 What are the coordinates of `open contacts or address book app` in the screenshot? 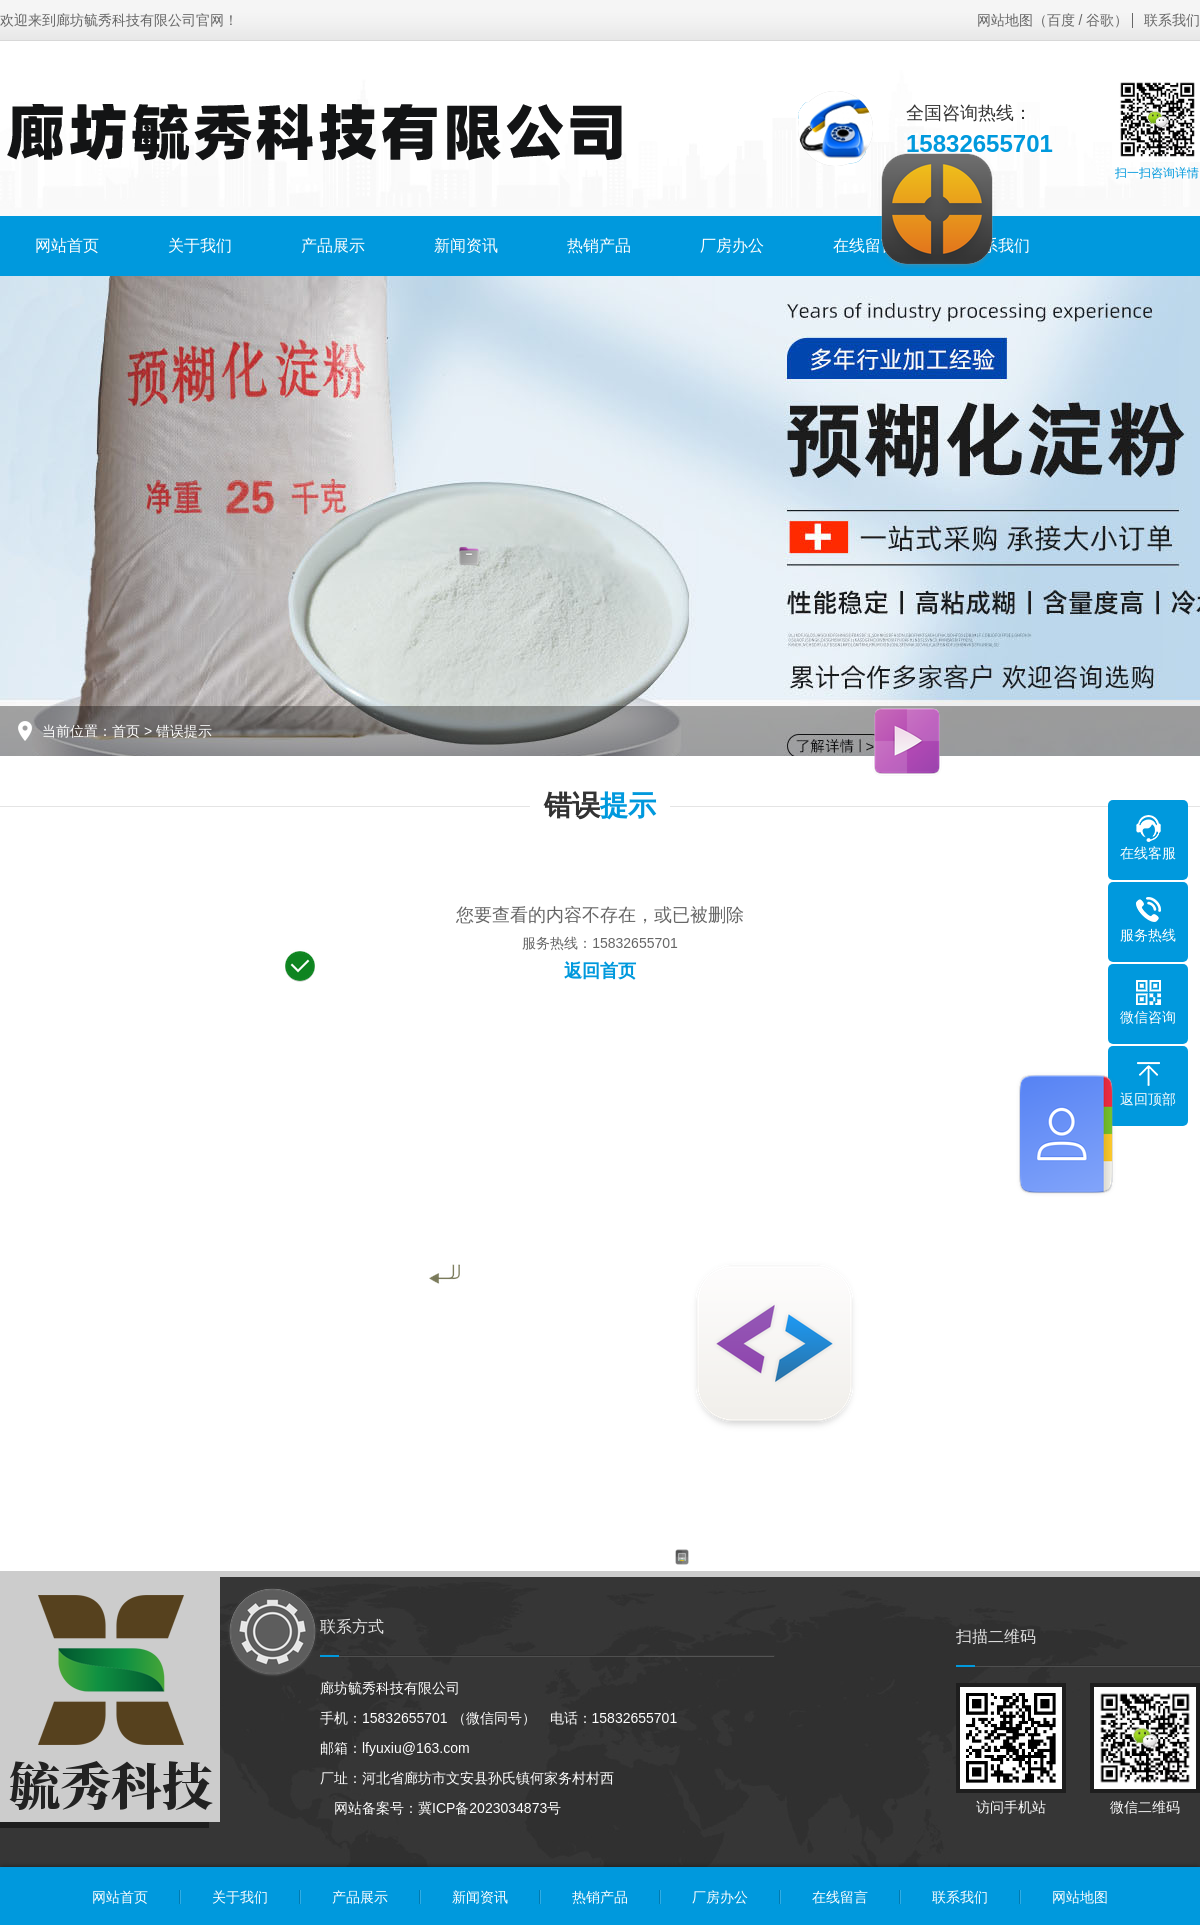 It's located at (1066, 1134).